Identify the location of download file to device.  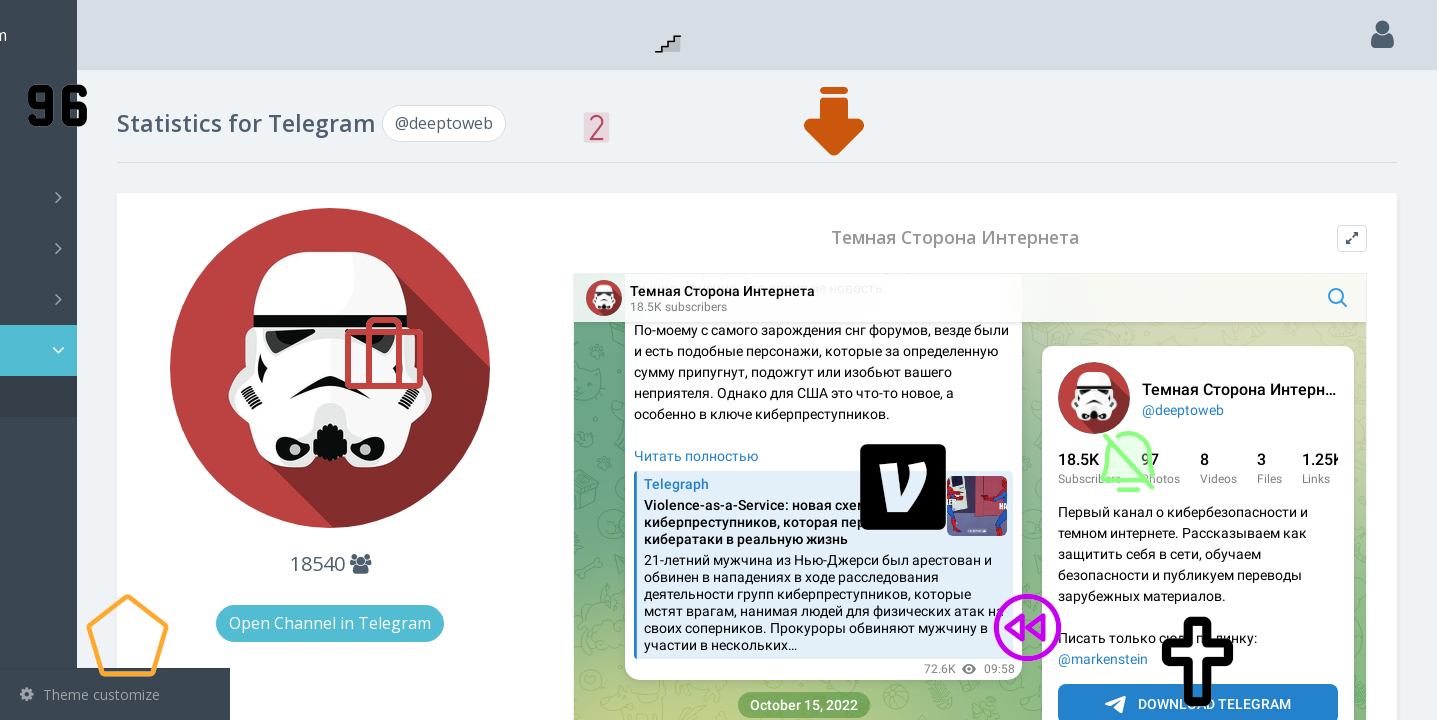
(834, 122).